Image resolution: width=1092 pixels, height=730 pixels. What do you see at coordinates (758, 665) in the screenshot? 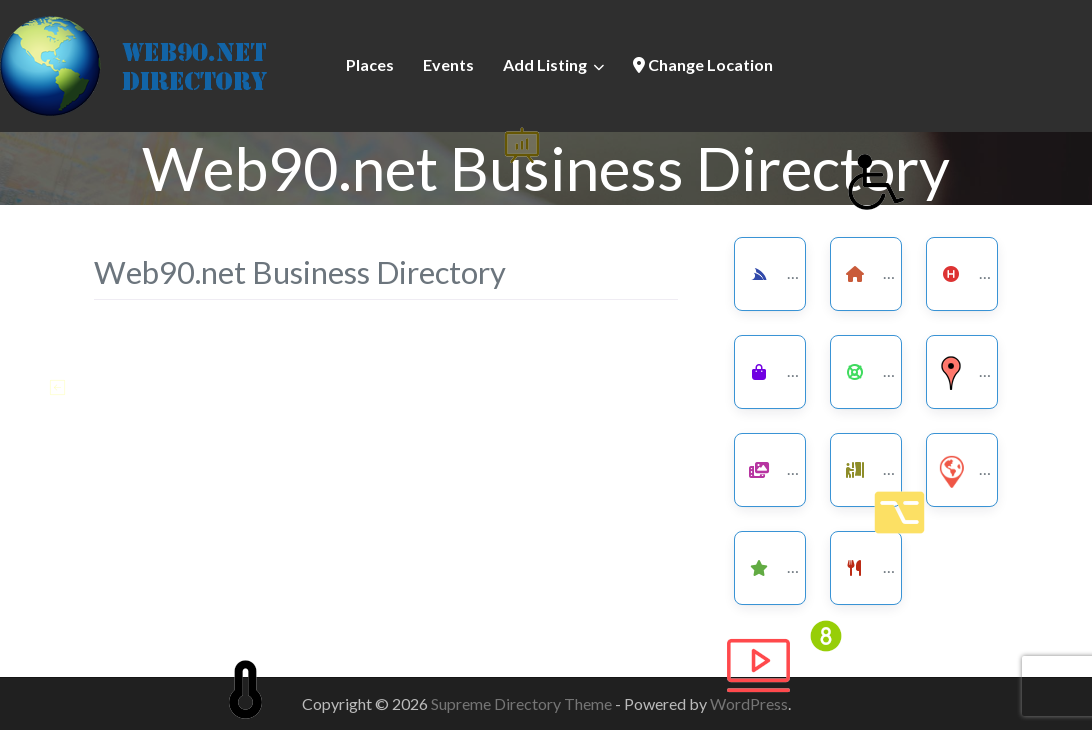
I see `play or watch a video` at bounding box center [758, 665].